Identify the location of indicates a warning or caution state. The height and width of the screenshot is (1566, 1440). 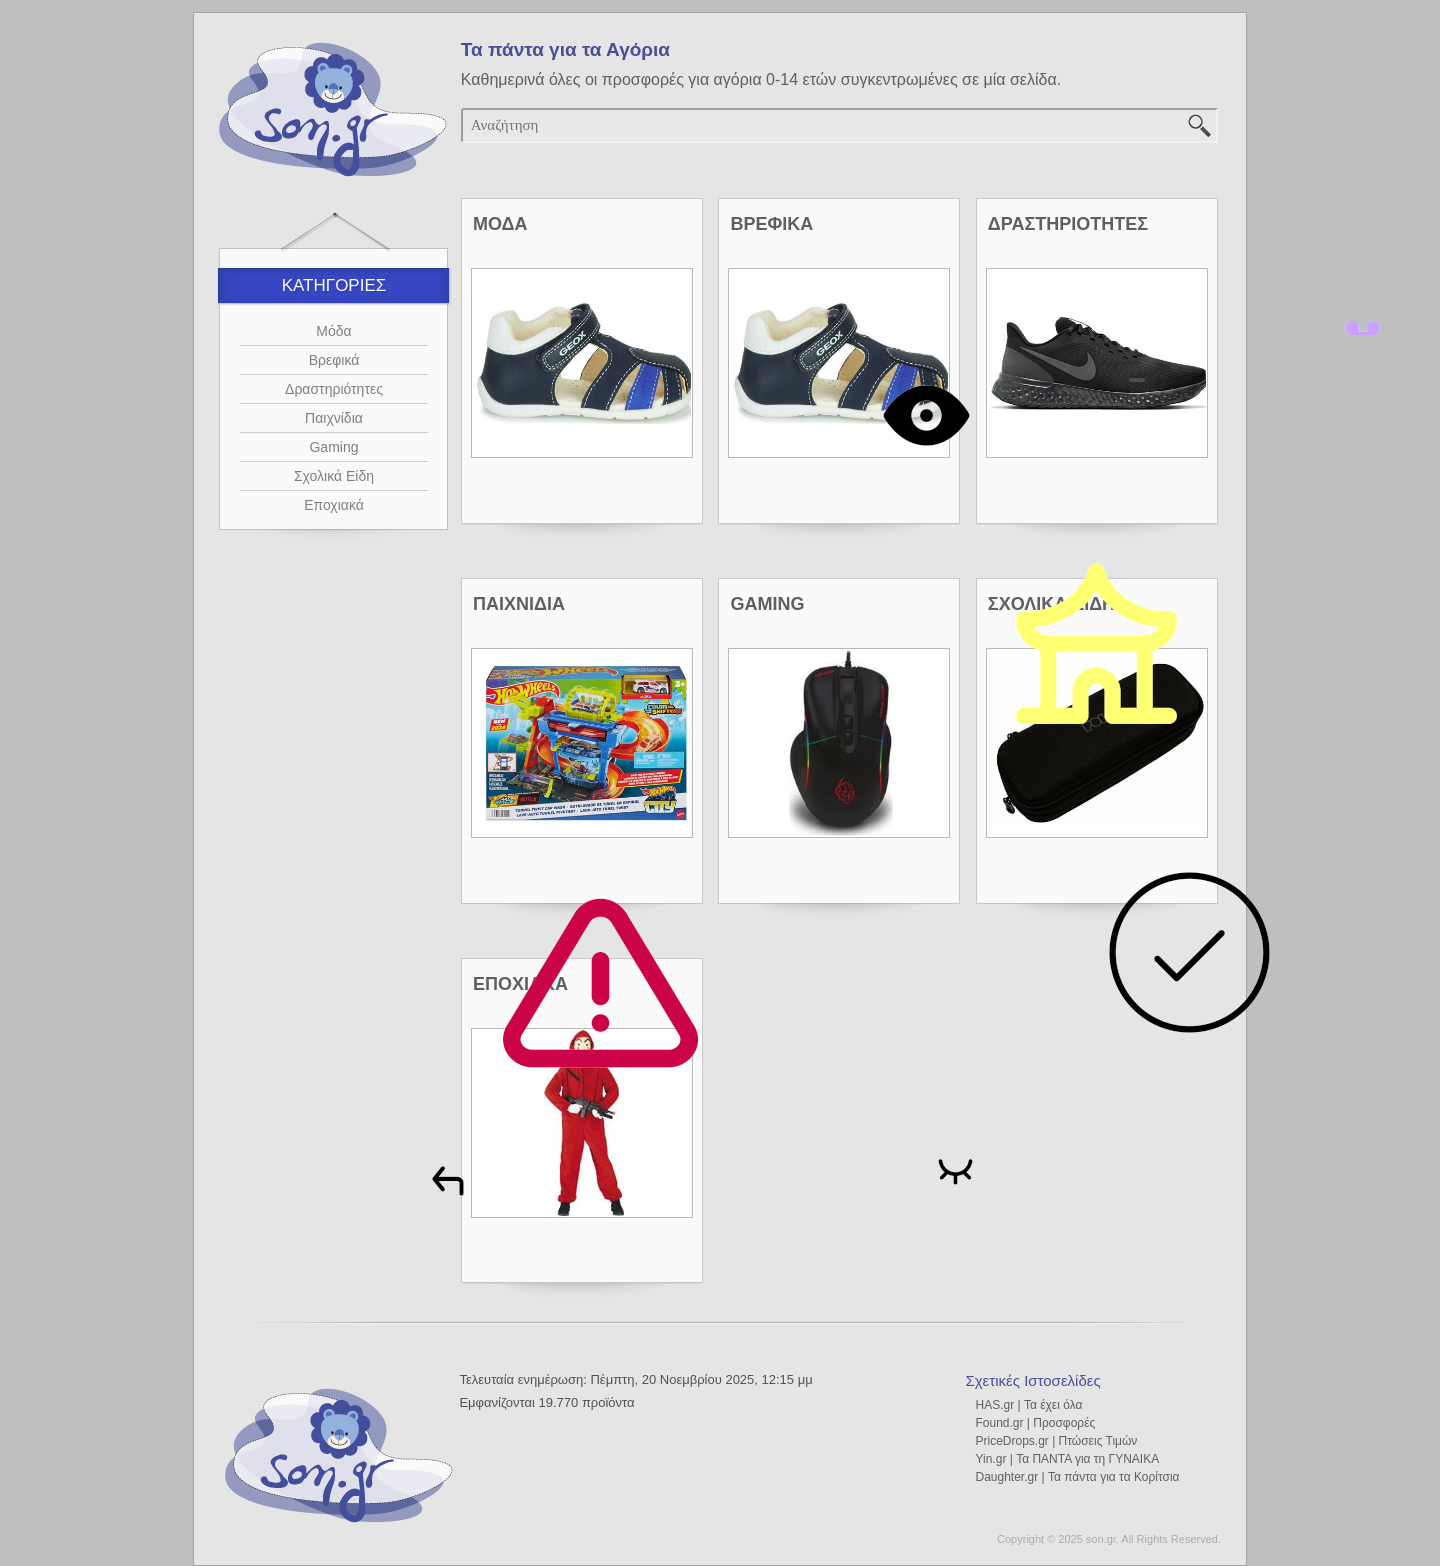
(600, 987).